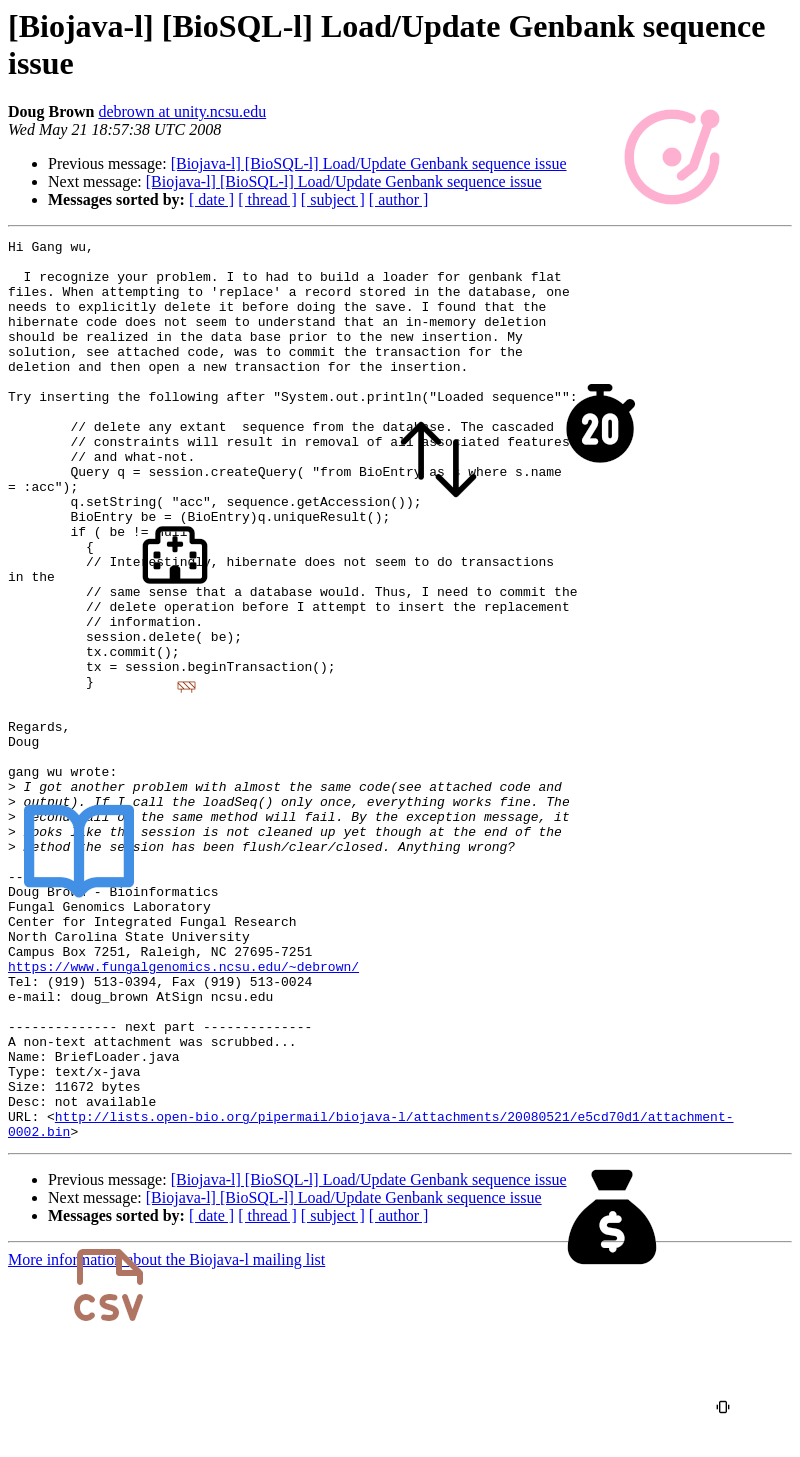 The height and width of the screenshot is (1457, 800). What do you see at coordinates (79, 853) in the screenshot?
I see `access documentation or readme` at bounding box center [79, 853].